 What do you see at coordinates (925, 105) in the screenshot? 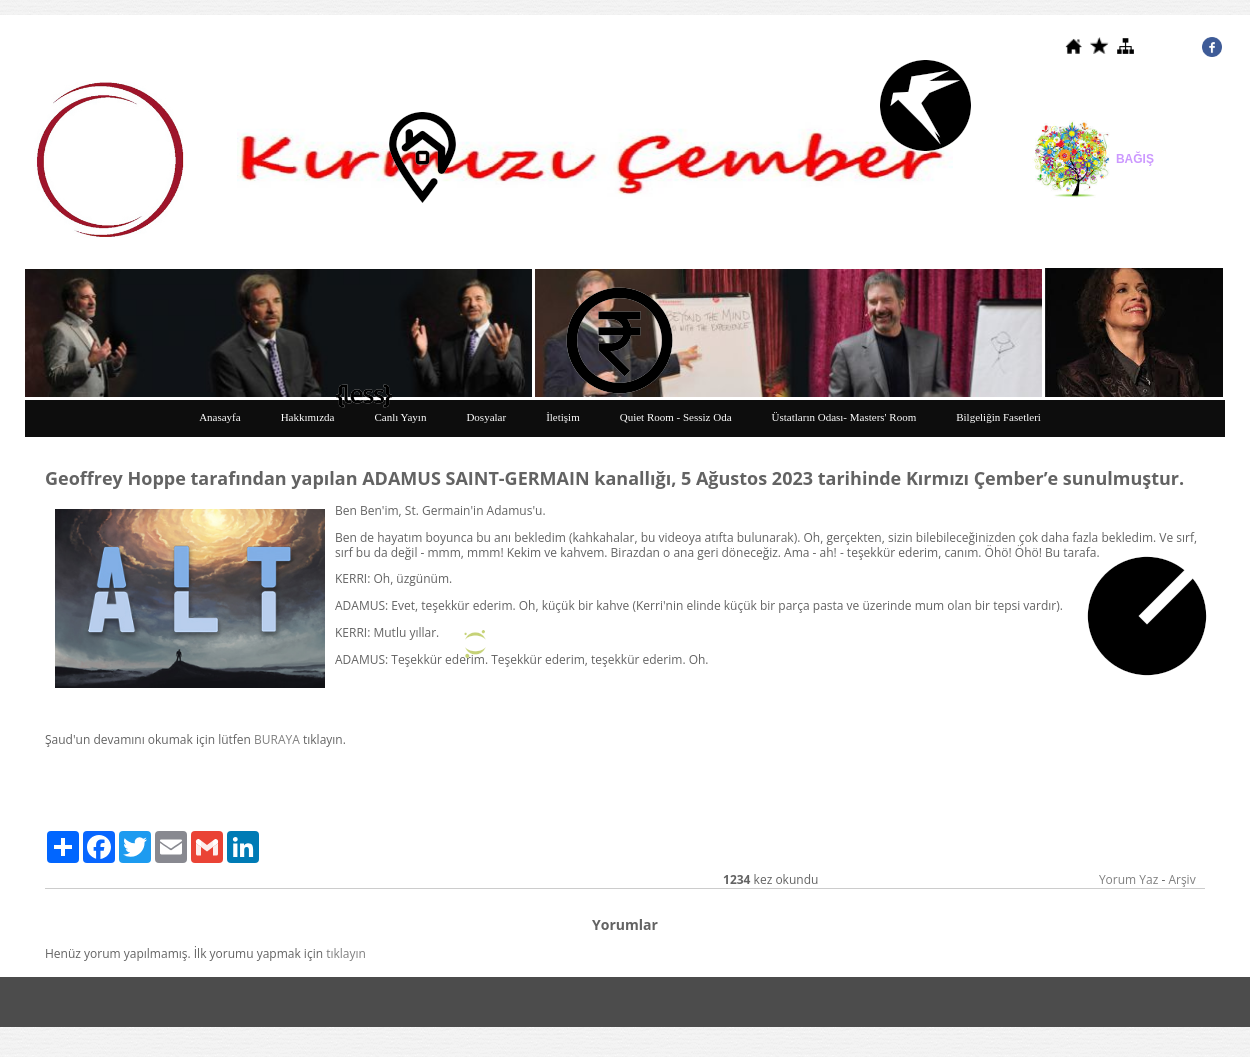
I see `parrot security os logo` at bounding box center [925, 105].